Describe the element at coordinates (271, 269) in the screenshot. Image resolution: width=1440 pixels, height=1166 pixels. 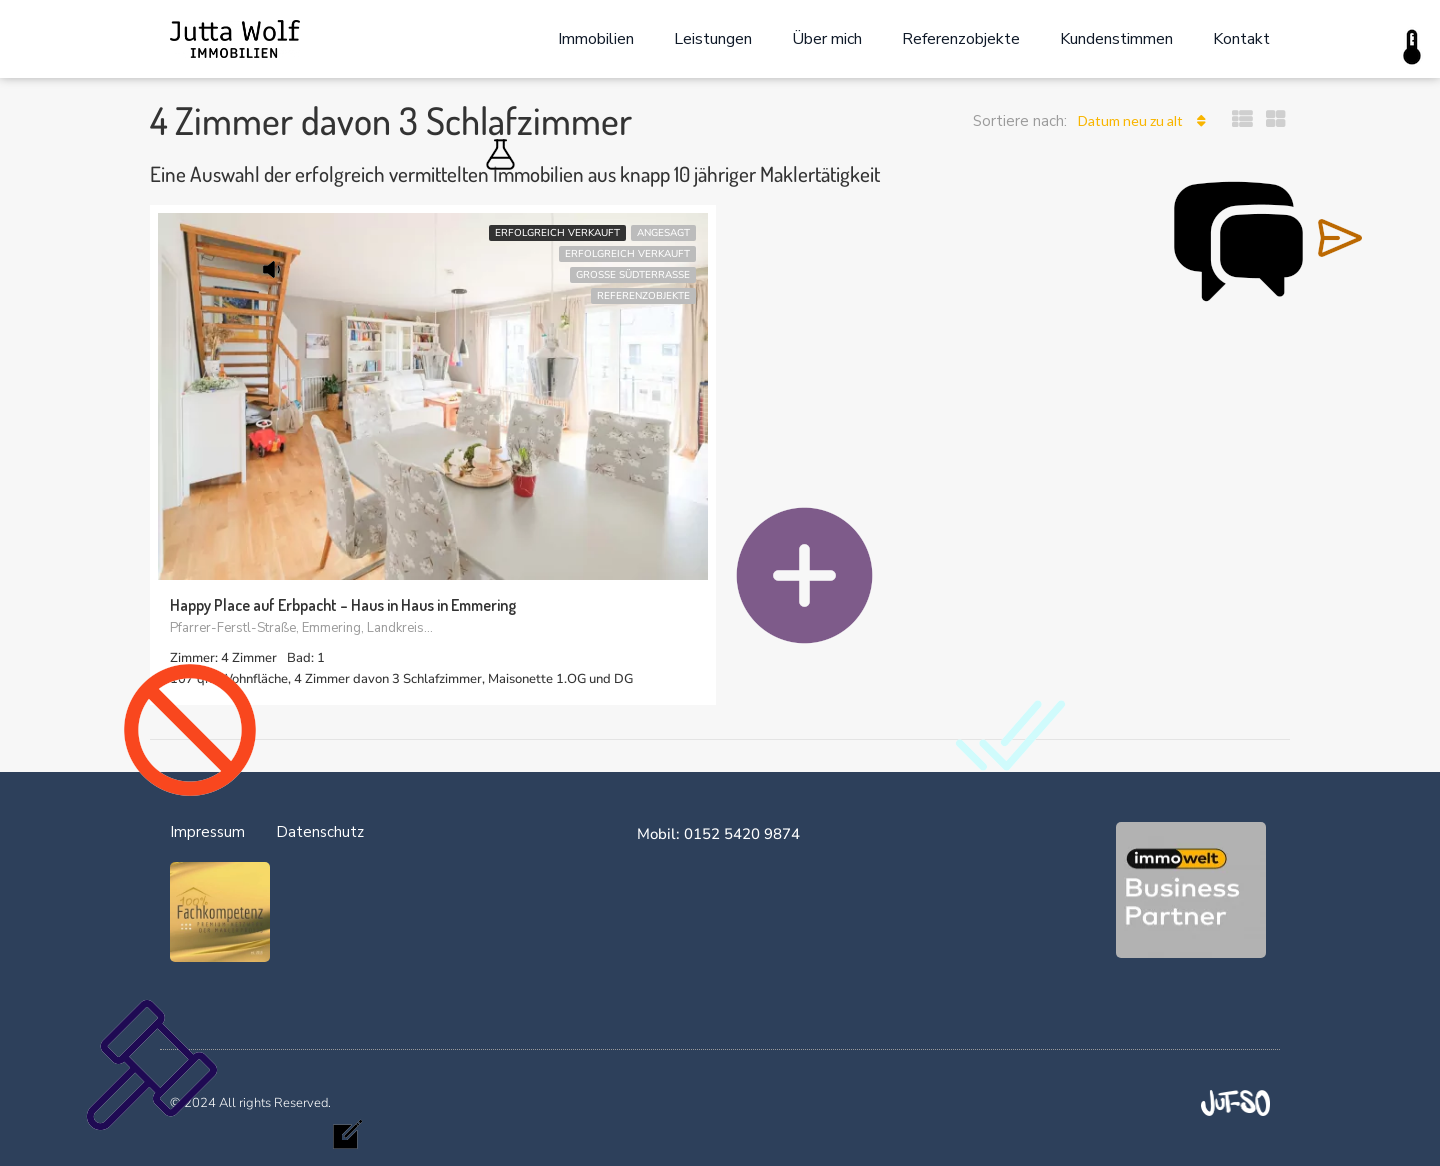
I see `adjust volume to low level` at that location.